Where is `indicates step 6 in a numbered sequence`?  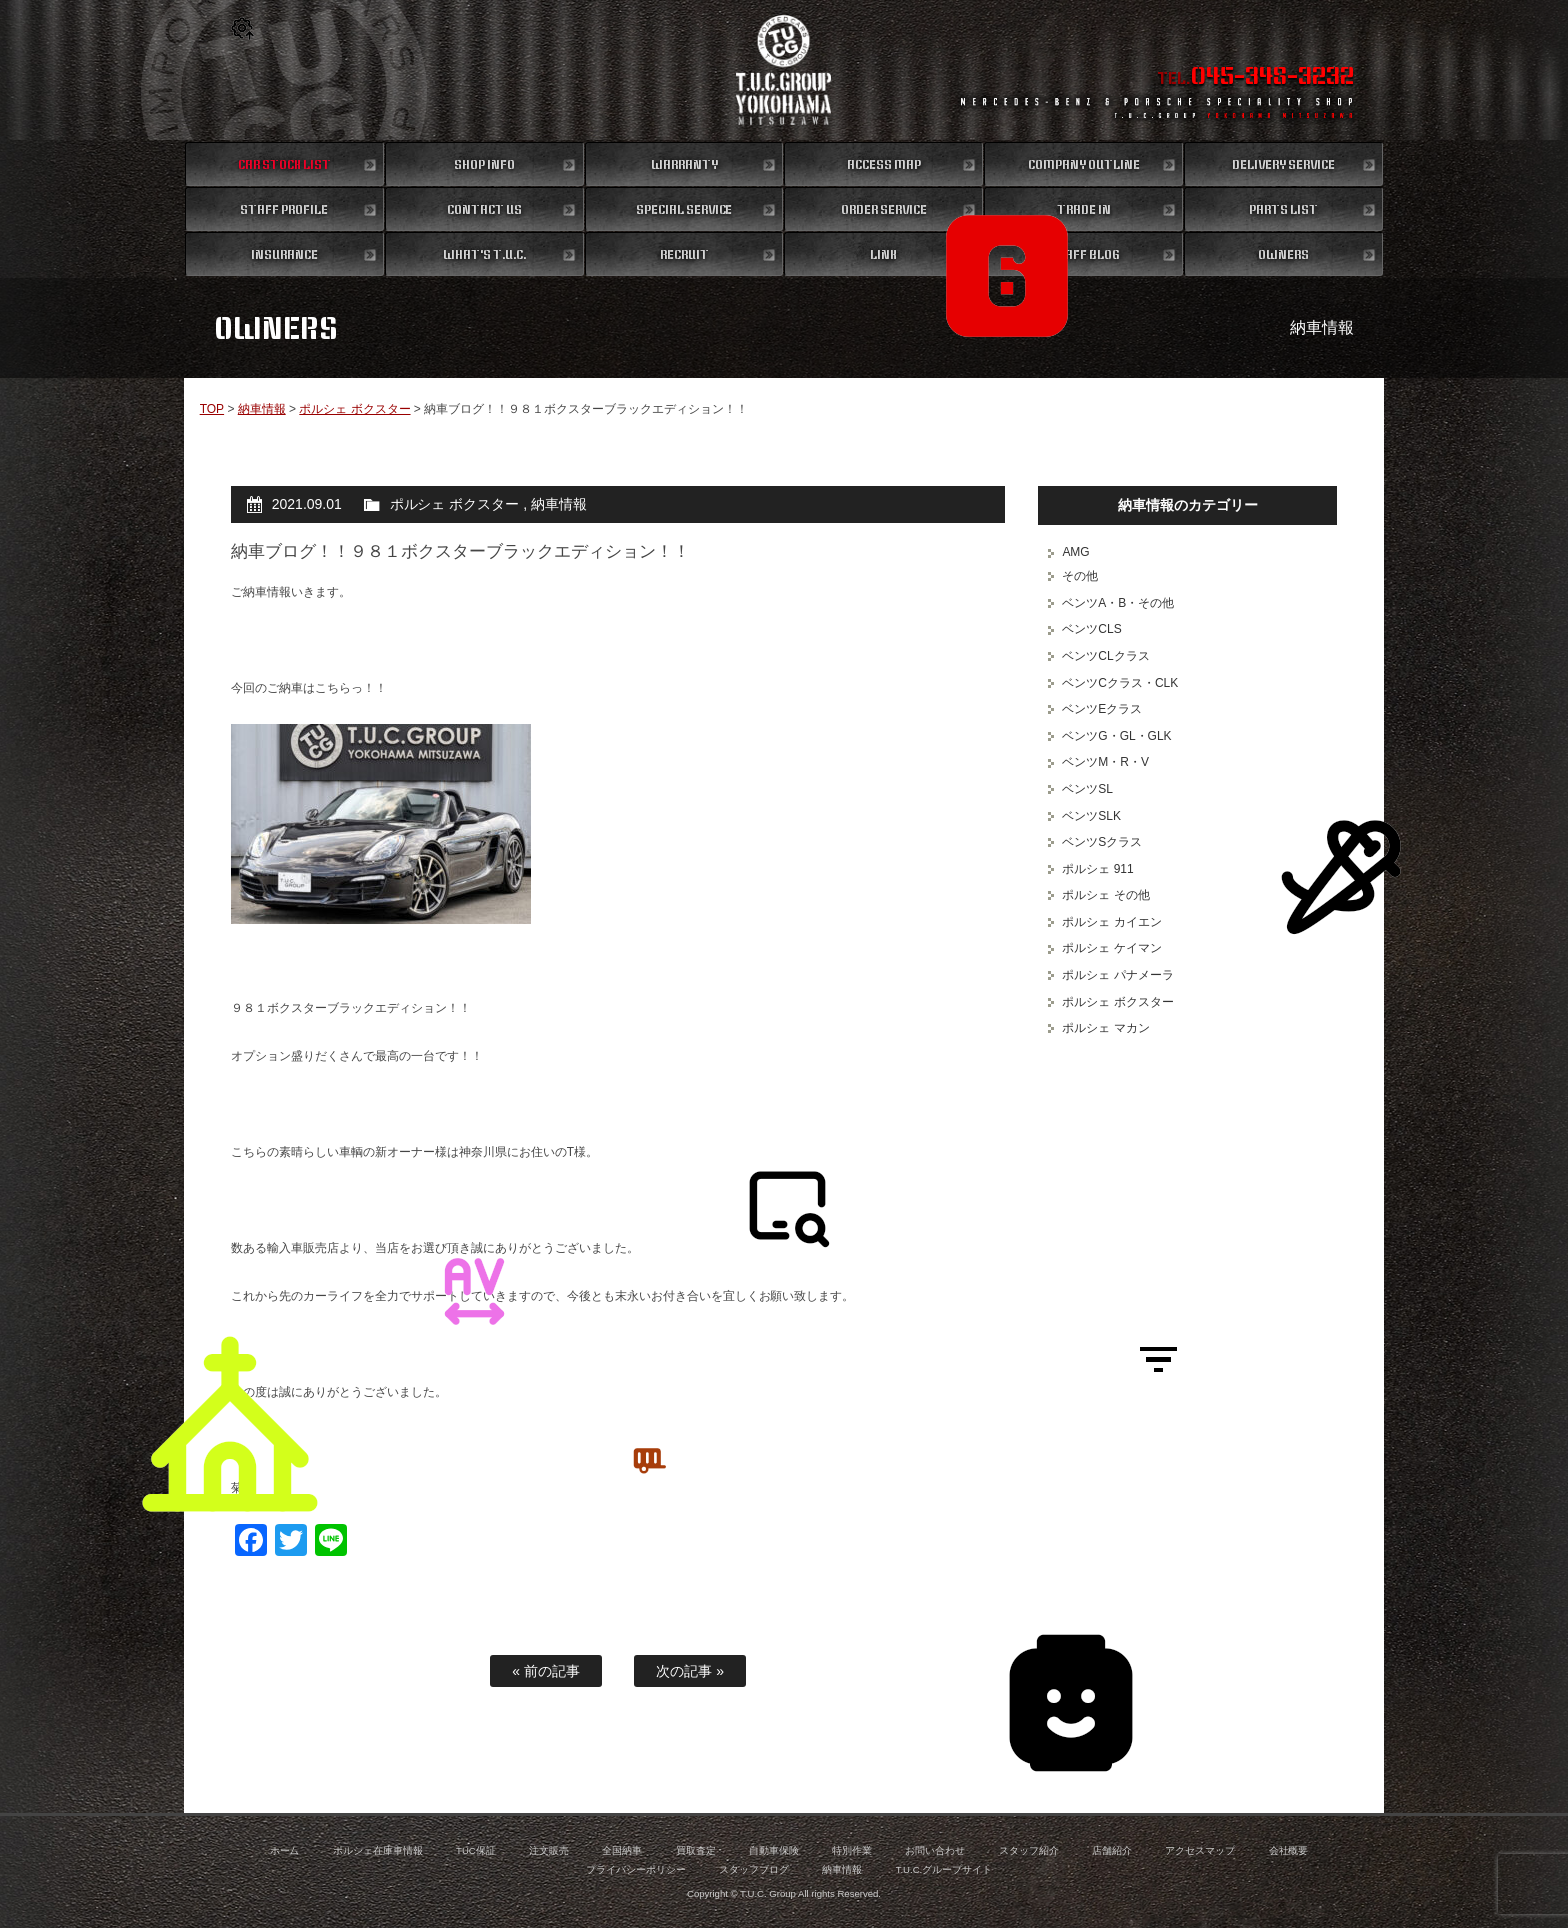 indicates step 6 in a numbered sequence is located at coordinates (1007, 276).